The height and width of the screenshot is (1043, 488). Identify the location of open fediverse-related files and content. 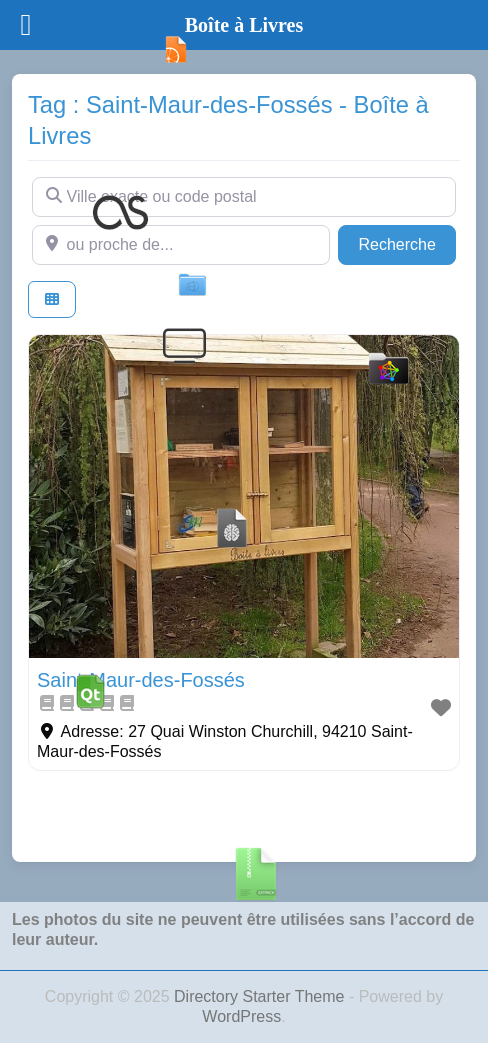
(388, 369).